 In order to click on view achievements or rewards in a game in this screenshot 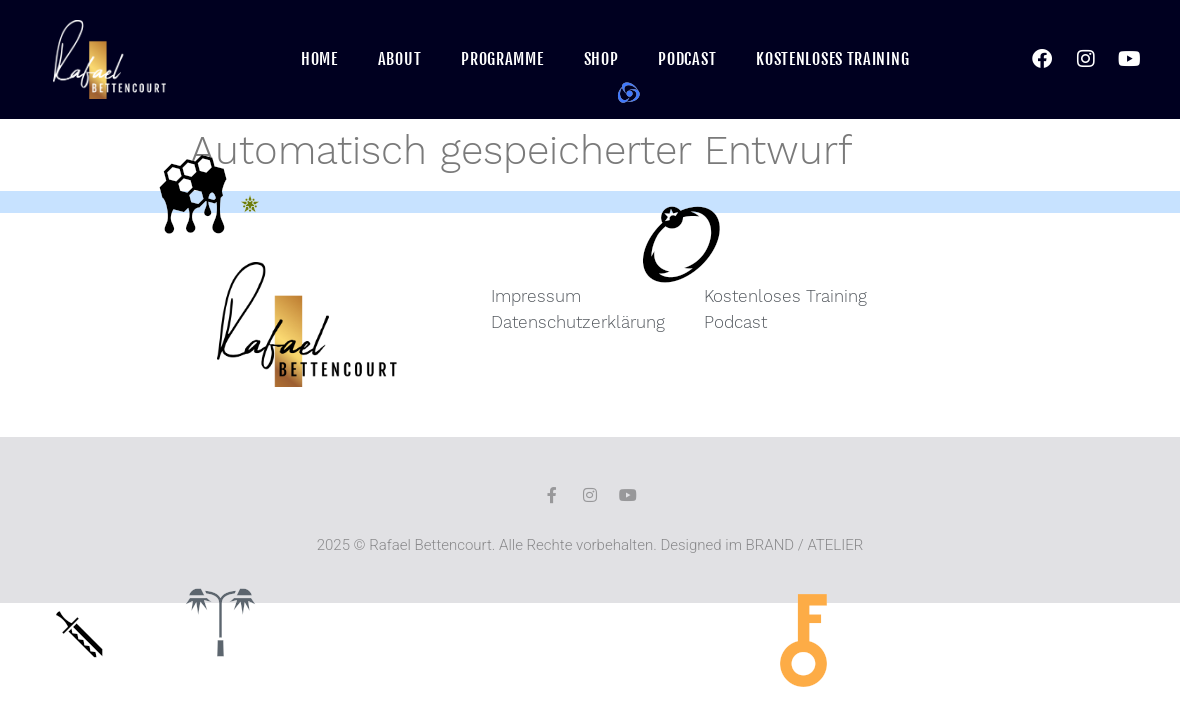, I will do `click(250, 204)`.